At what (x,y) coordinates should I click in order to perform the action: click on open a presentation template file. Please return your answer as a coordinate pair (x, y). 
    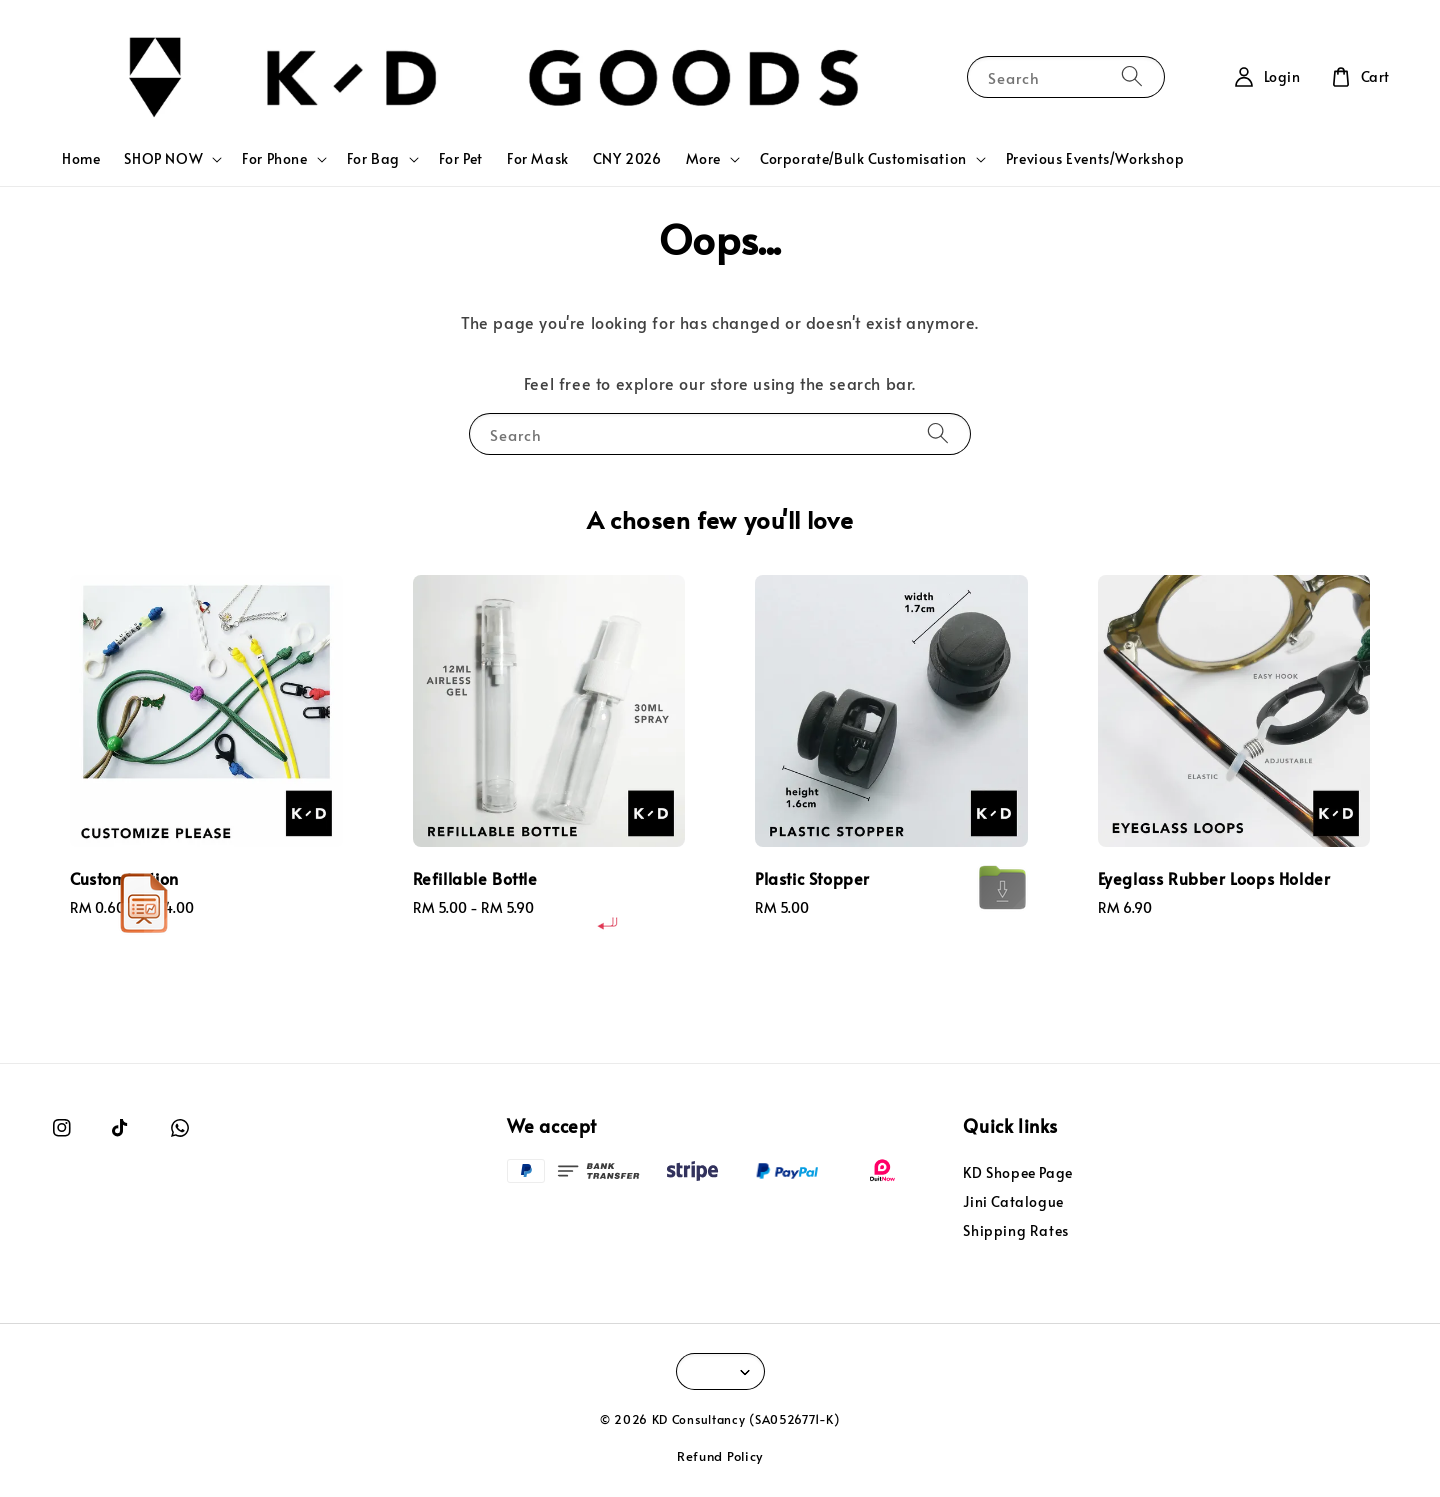
    Looking at the image, I should click on (144, 903).